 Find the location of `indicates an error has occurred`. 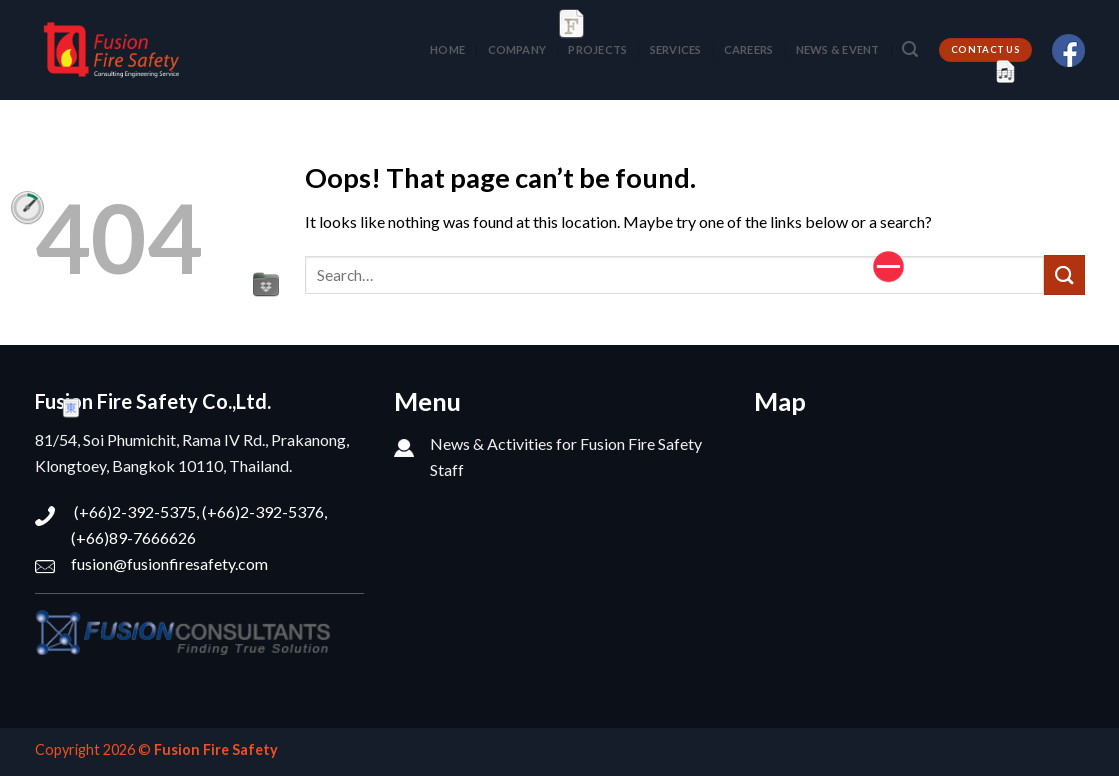

indicates an error has occurred is located at coordinates (888, 266).